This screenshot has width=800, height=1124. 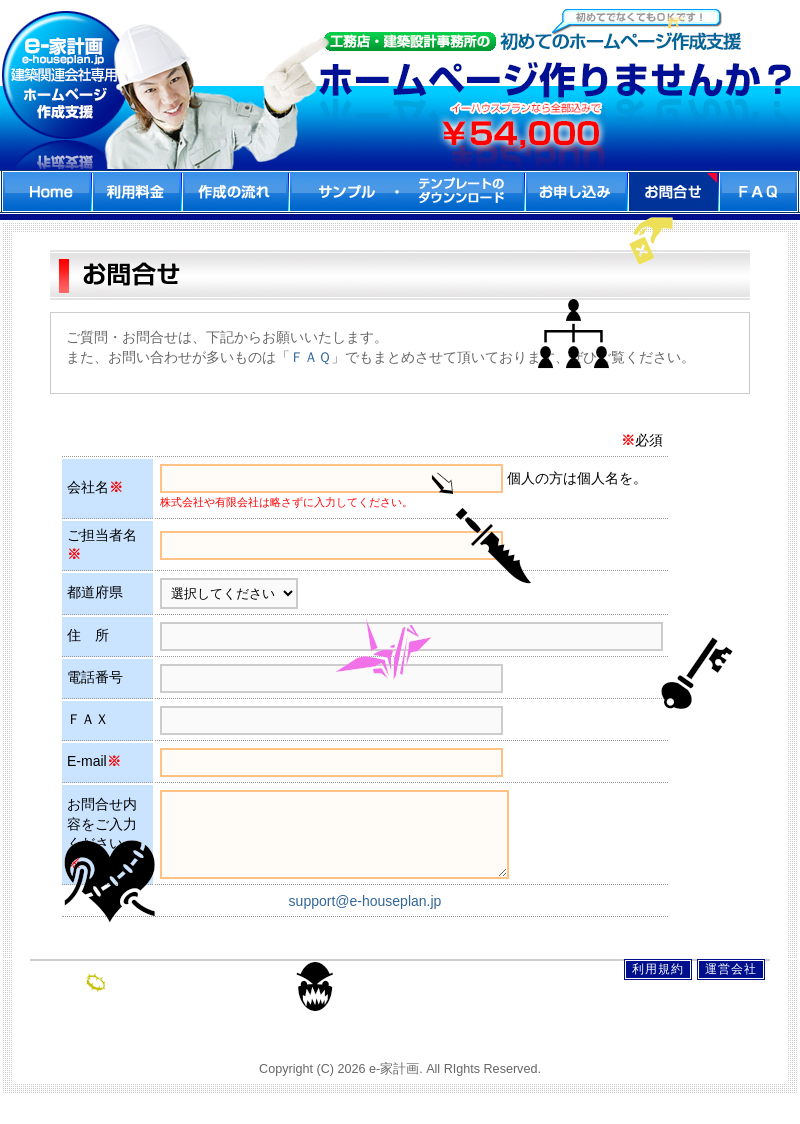 I want to click on move object to bottom-right corner, so click(x=442, y=483).